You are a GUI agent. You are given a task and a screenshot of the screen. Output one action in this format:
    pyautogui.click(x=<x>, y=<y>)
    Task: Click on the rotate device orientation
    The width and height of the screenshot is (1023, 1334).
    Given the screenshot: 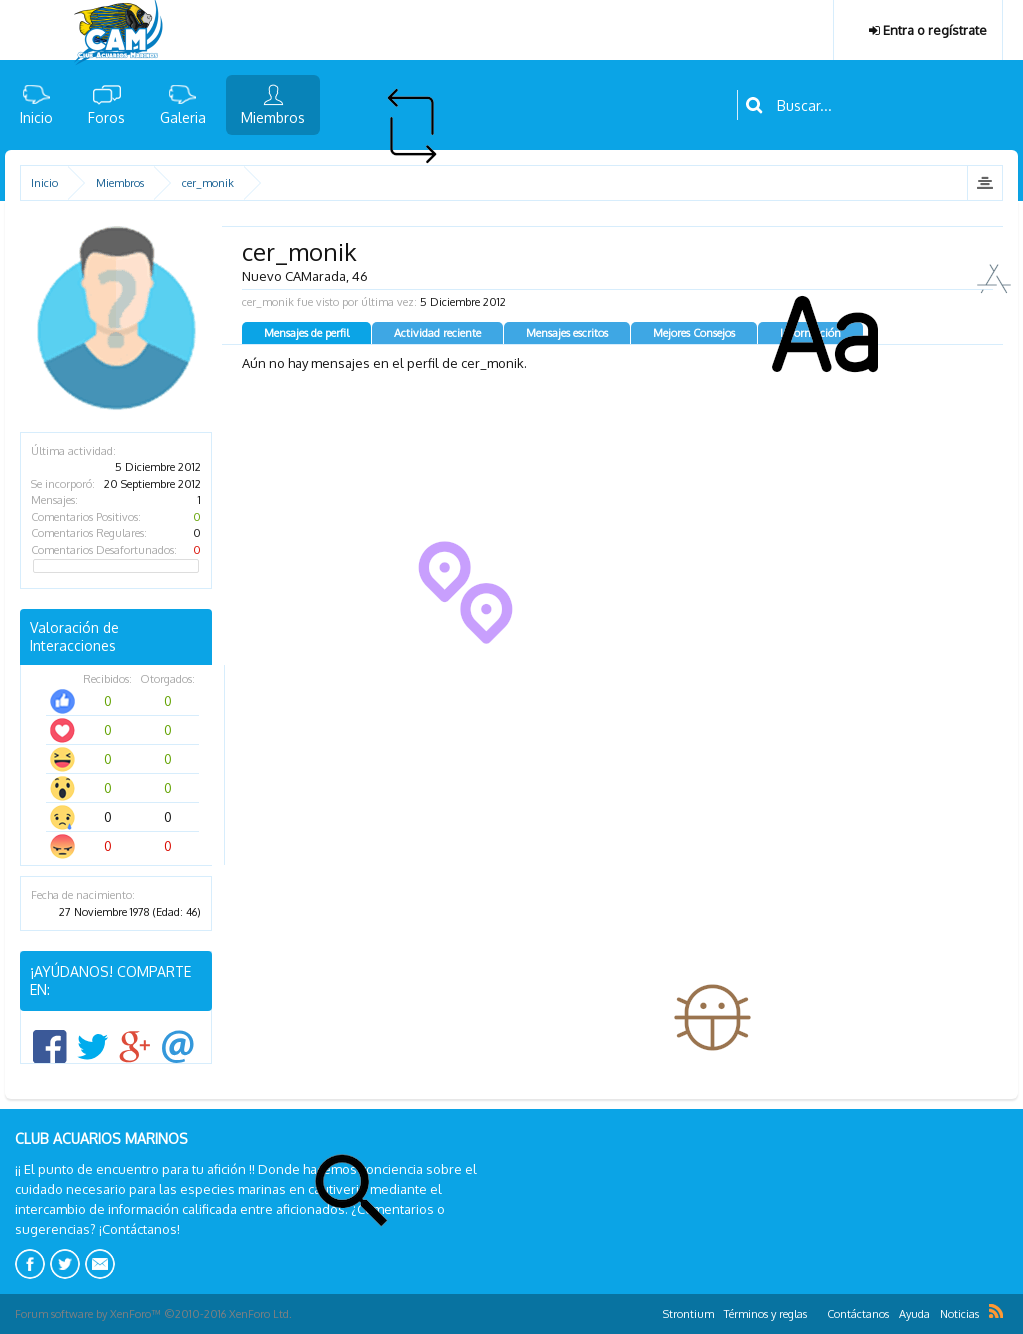 What is the action you would take?
    pyautogui.click(x=412, y=126)
    